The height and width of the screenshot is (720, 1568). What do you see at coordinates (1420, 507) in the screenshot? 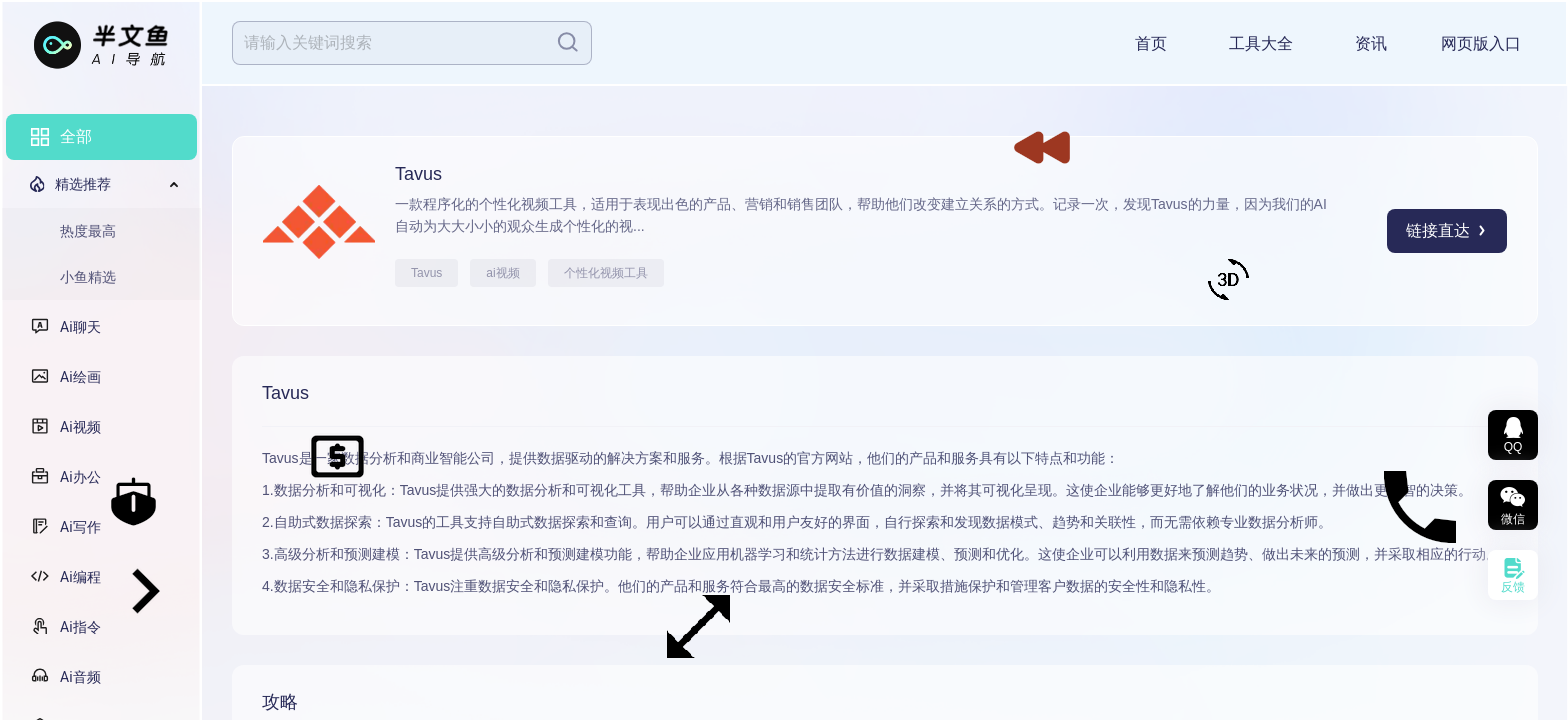
I see `make a phone call` at bounding box center [1420, 507].